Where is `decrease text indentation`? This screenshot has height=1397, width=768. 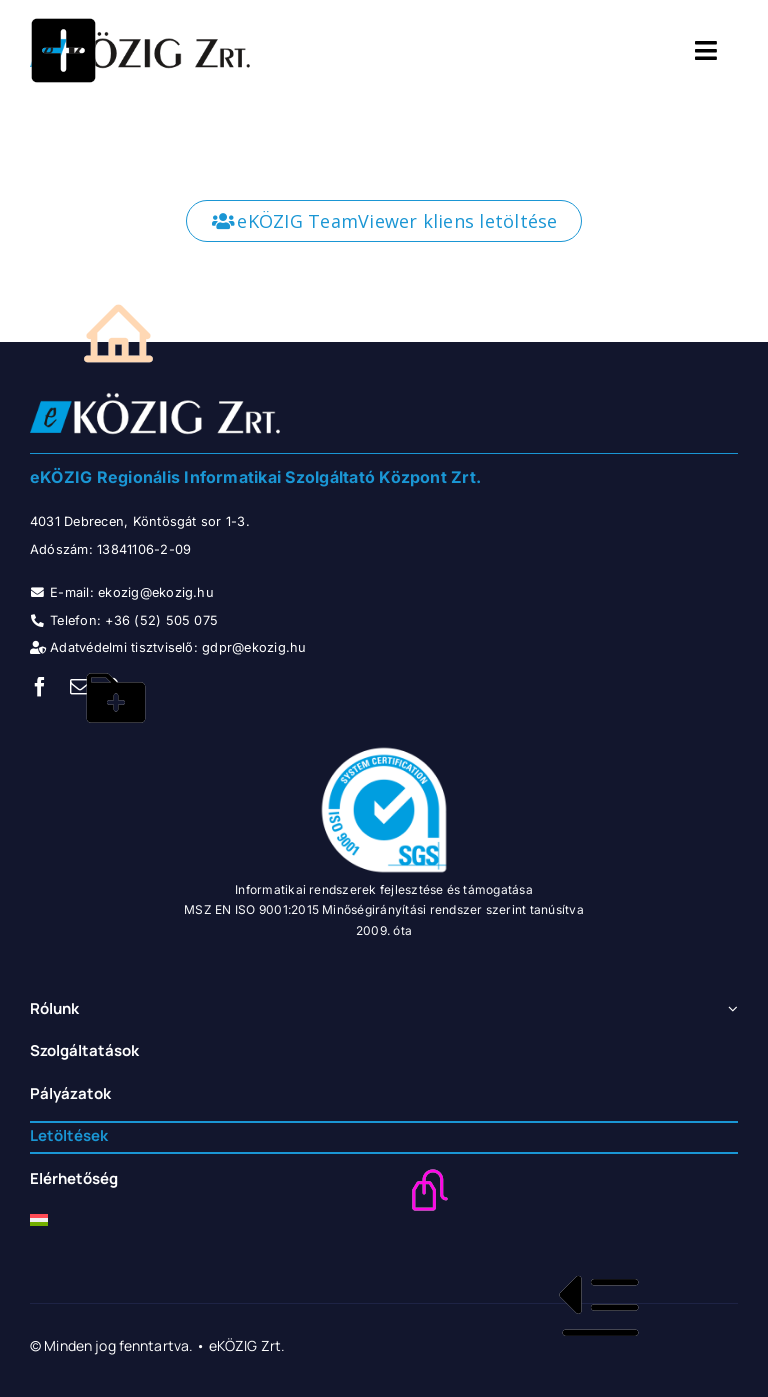
decrease text indentation is located at coordinates (600, 1307).